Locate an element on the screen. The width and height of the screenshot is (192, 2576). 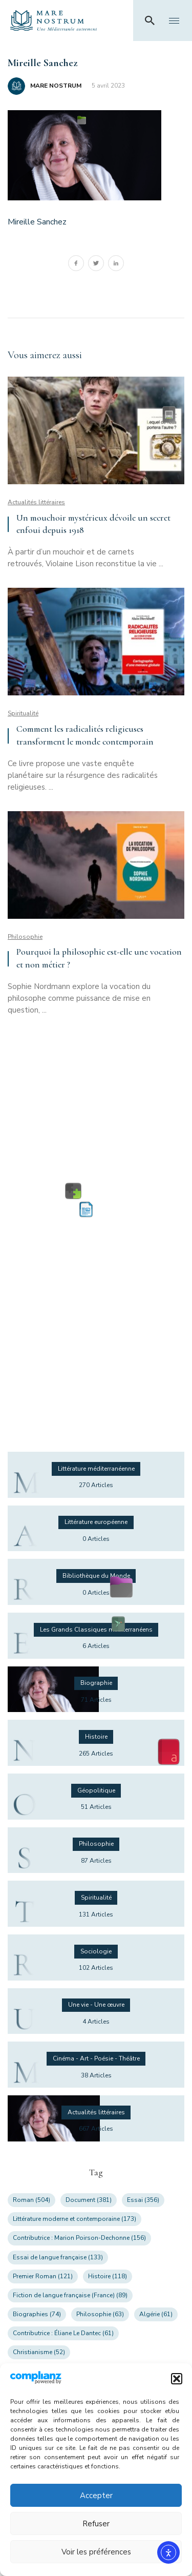
manage gnome shell extensions is located at coordinates (73, 1191).